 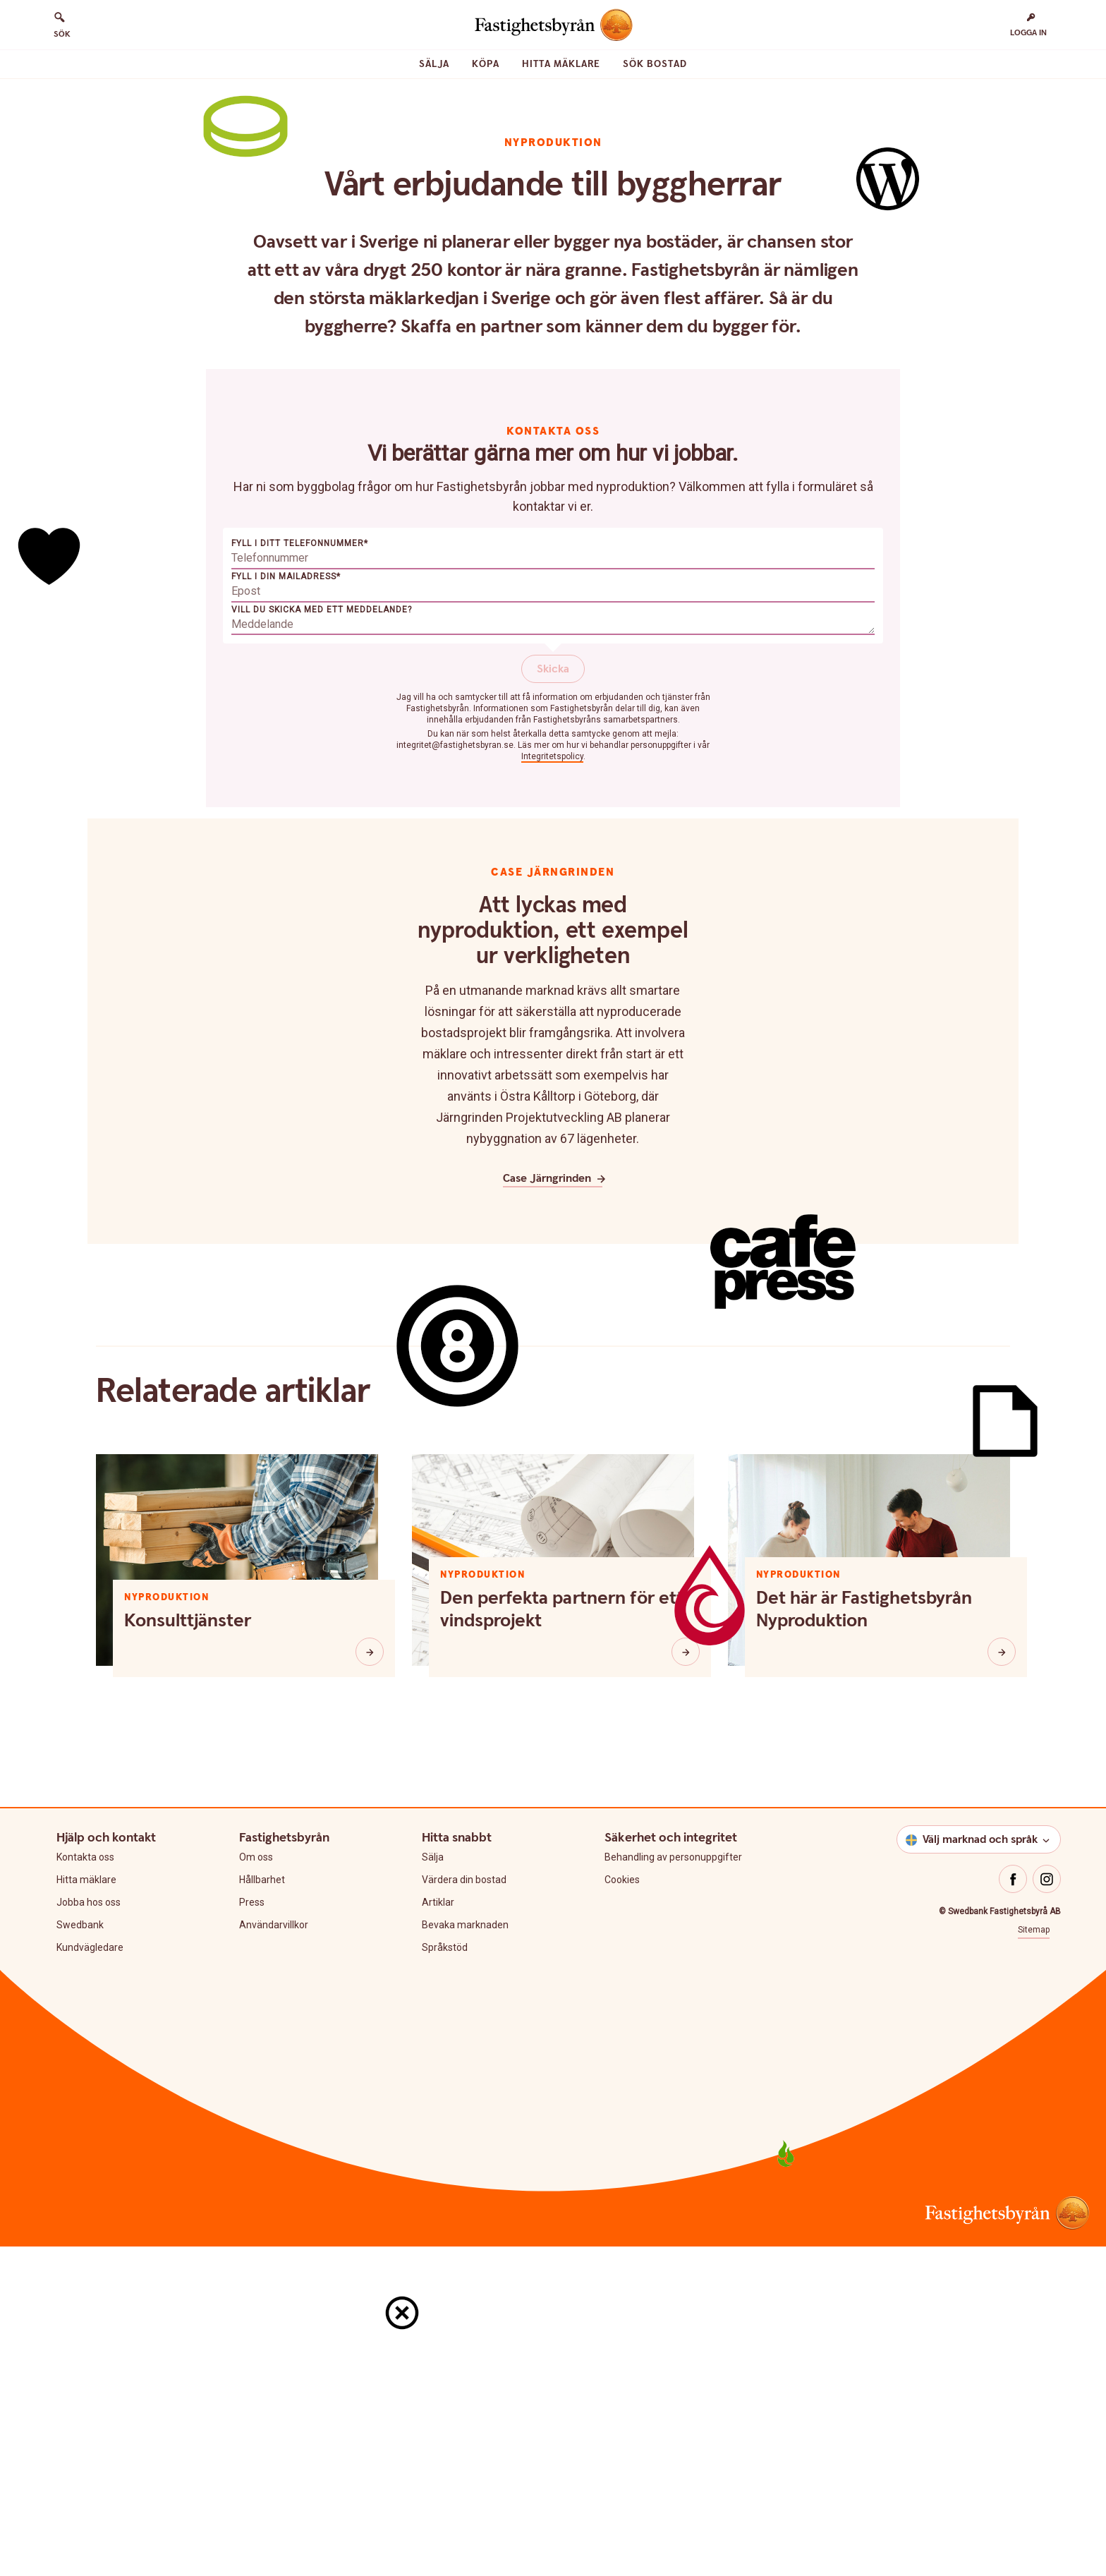 What do you see at coordinates (786, 2153) in the screenshot?
I see `backblaze cloud backup service logo` at bounding box center [786, 2153].